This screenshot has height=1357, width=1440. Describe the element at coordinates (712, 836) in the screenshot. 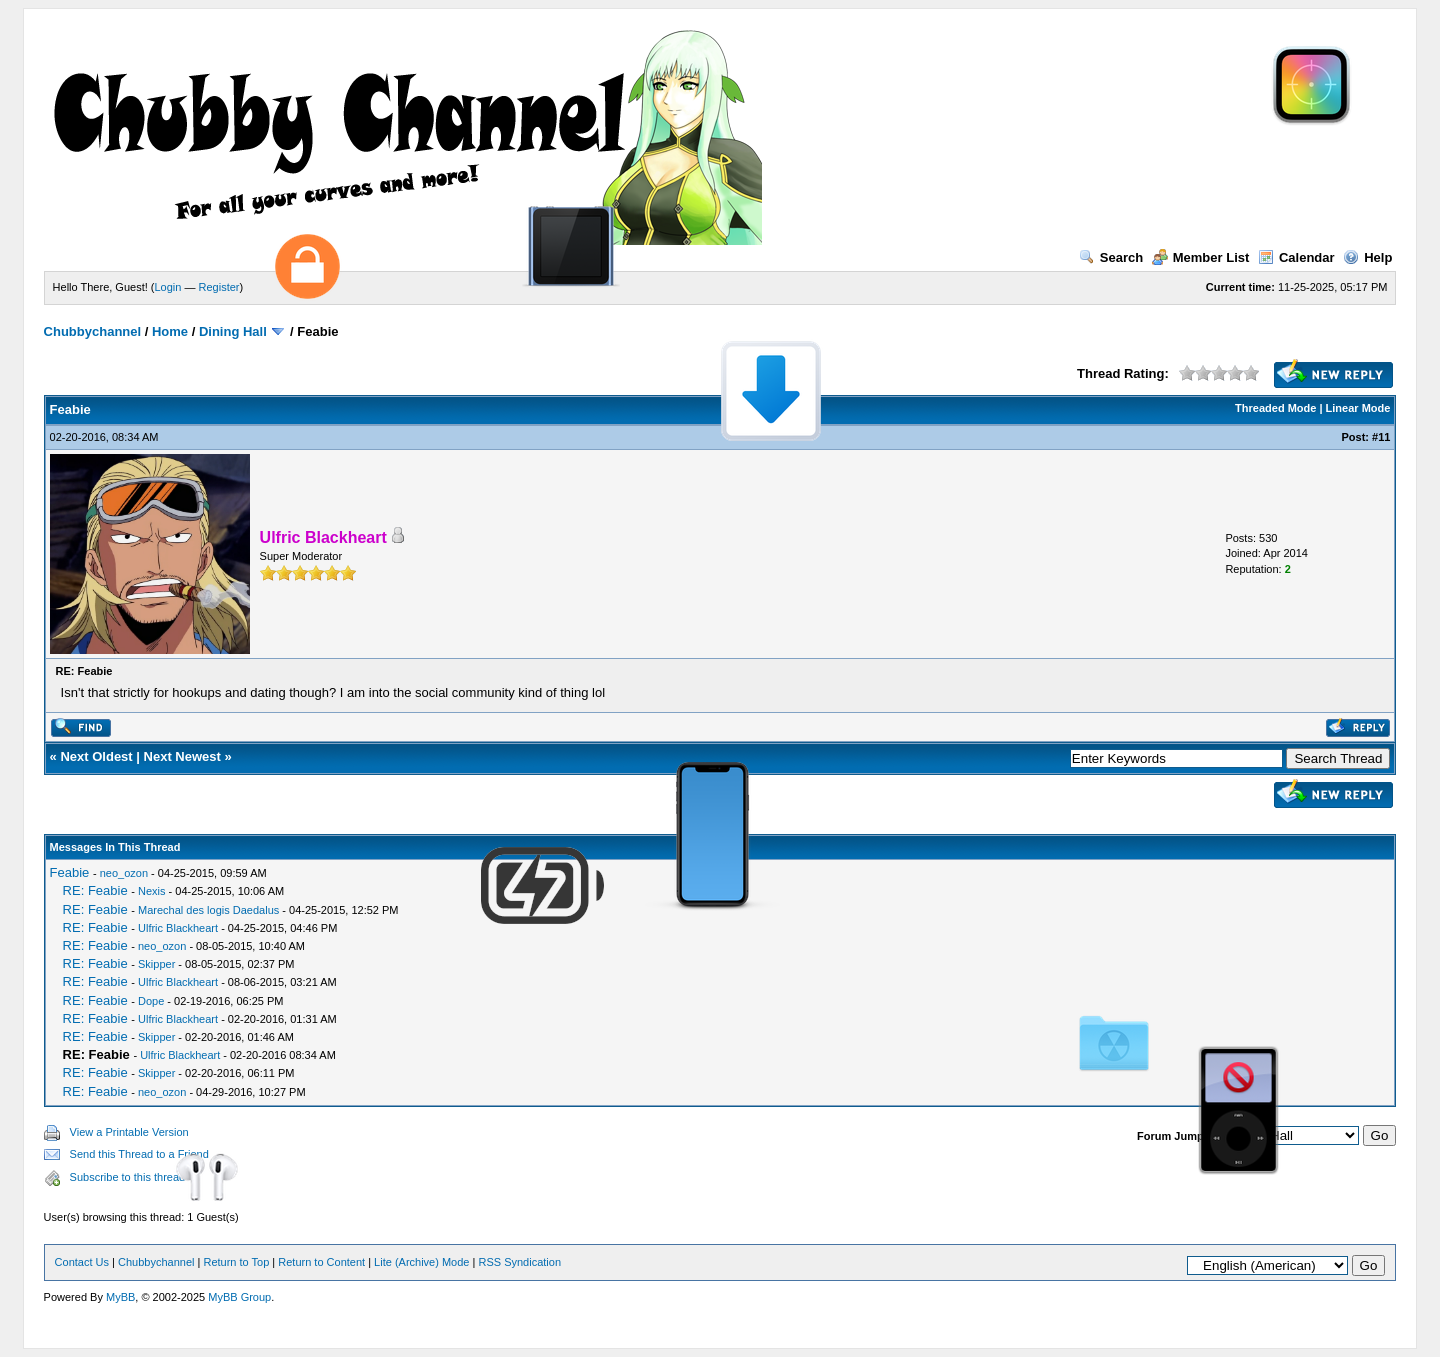

I see `iPhone 11 device icon` at that location.